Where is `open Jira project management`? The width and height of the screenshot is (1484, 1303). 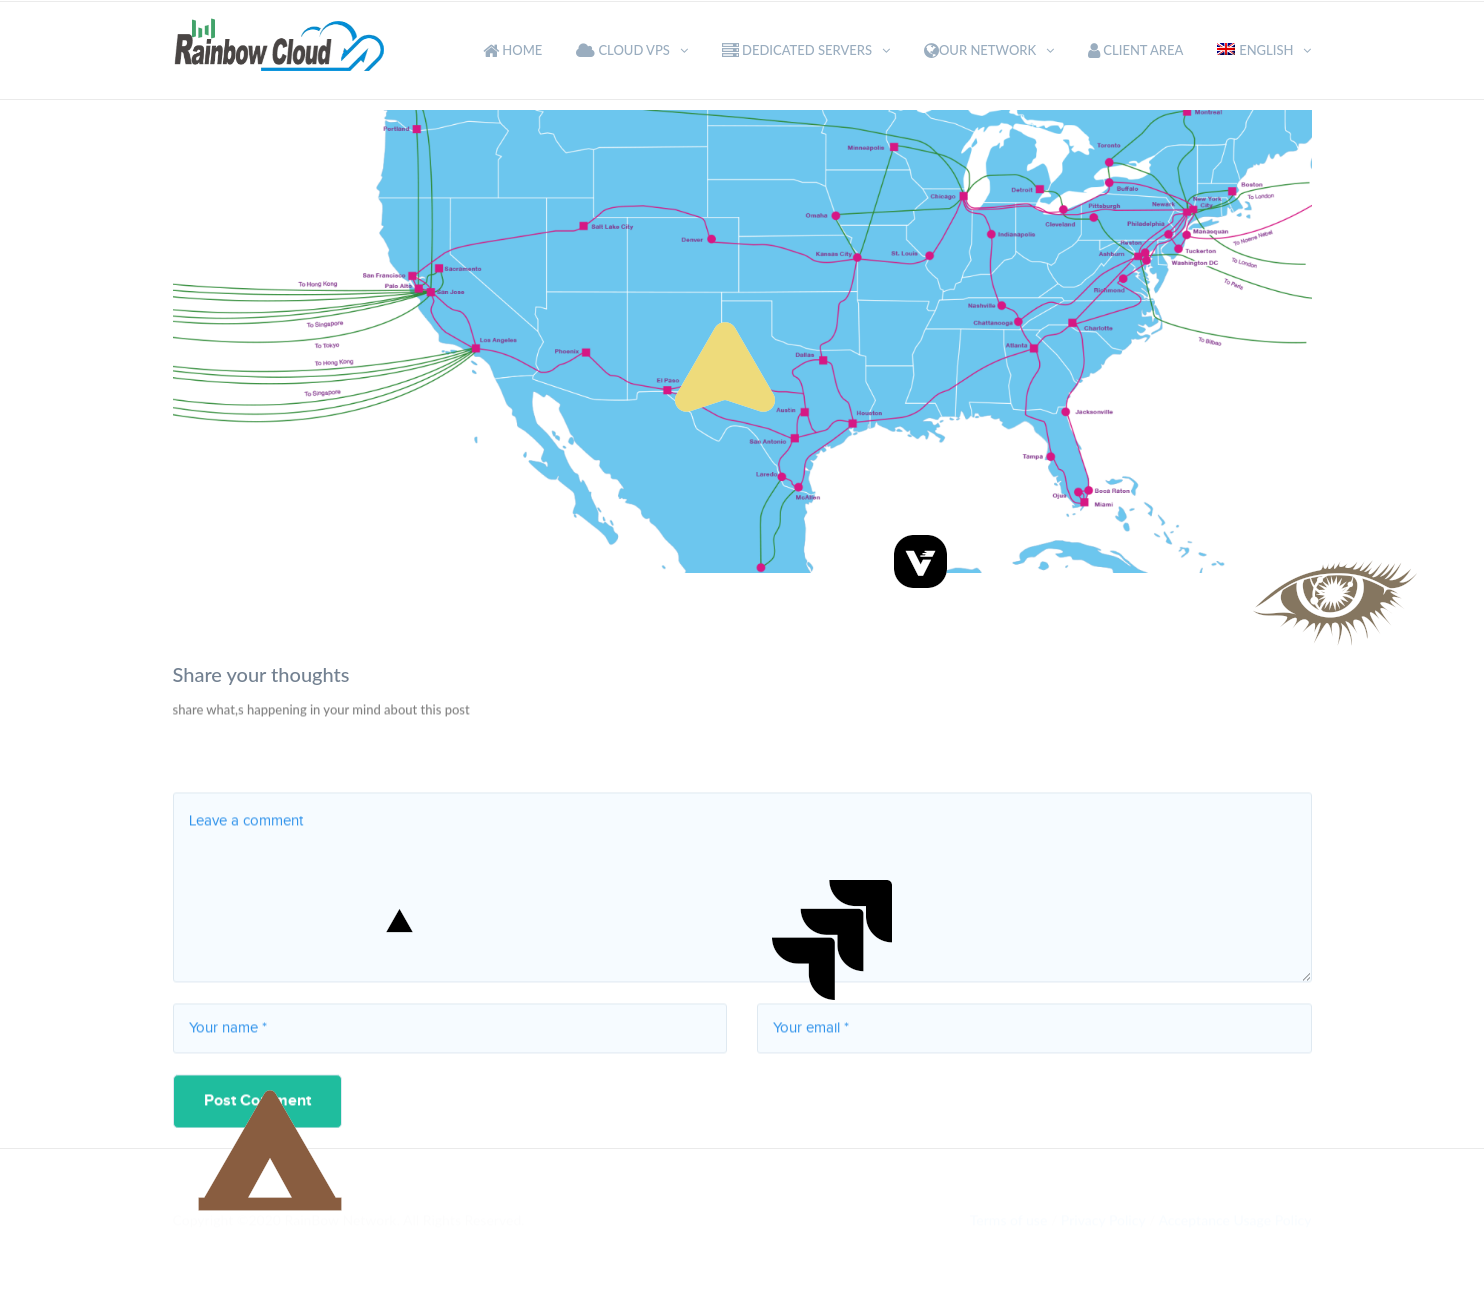 open Jira project management is located at coordinates (832, 940).